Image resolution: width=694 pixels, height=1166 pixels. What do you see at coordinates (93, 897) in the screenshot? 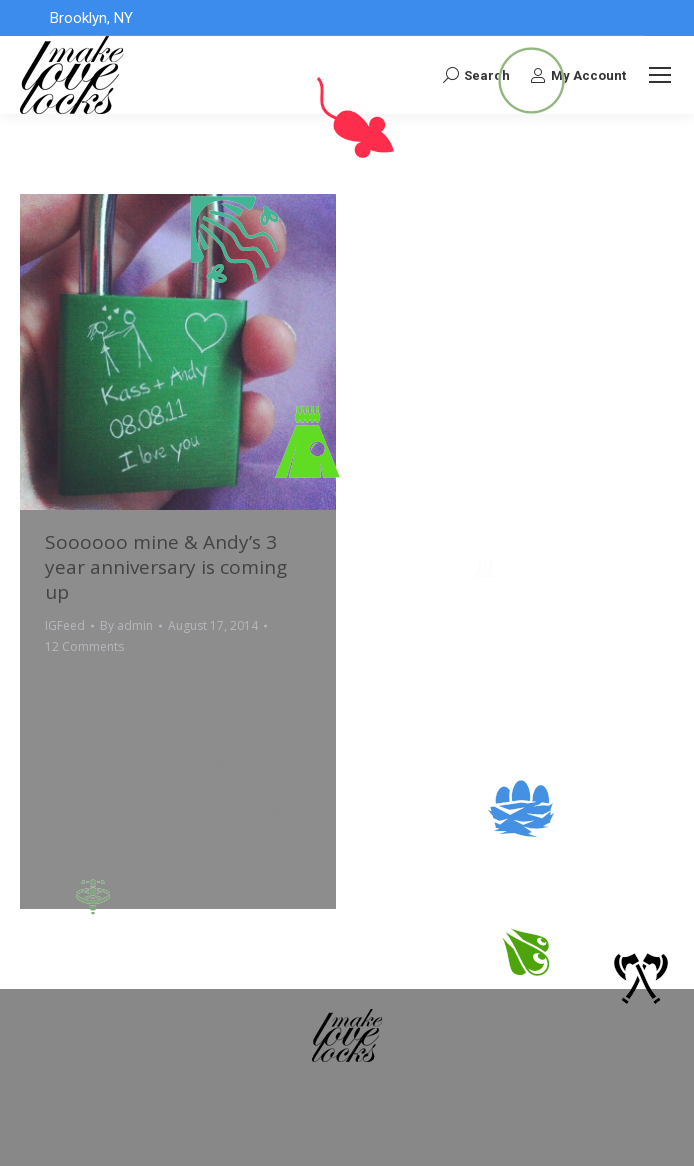
I see `deploy orbital defense satellite` at bounding box center [93, 897].